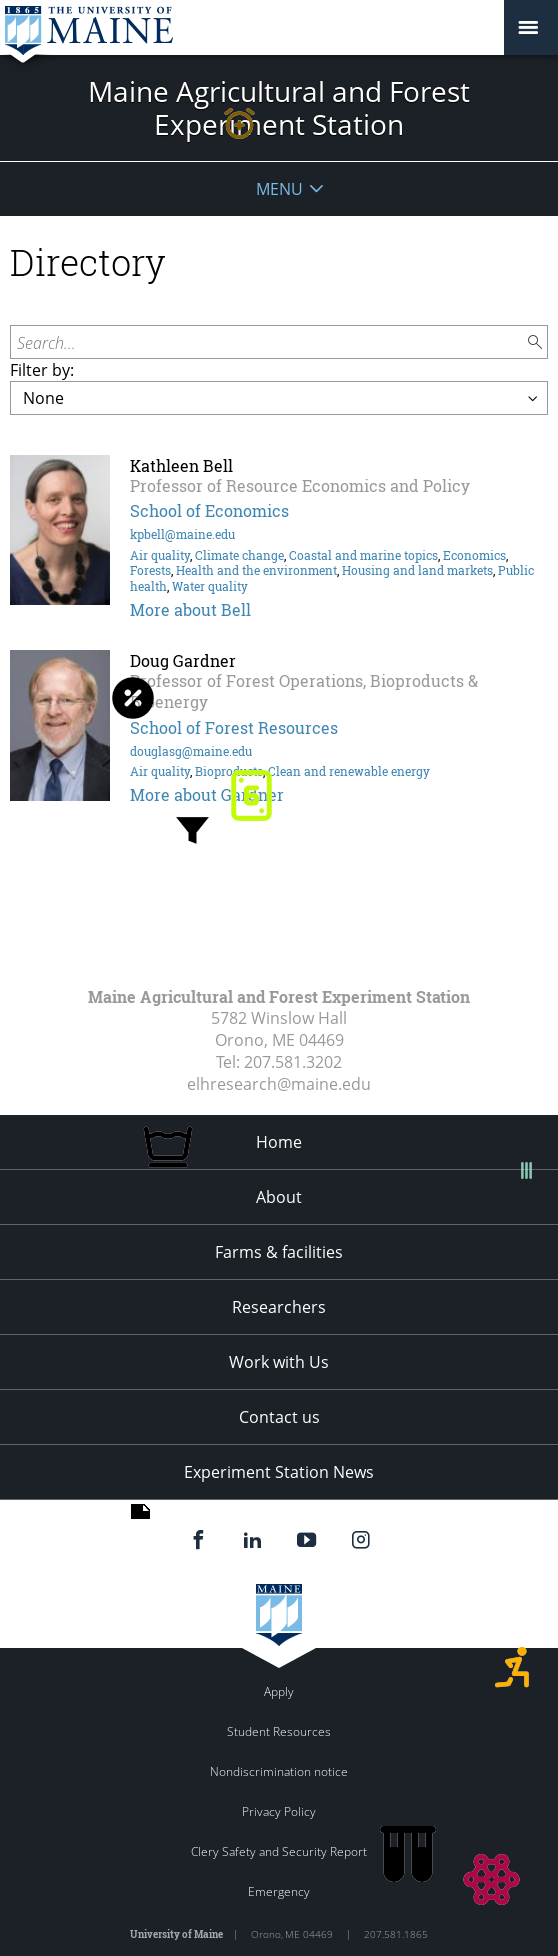 This screenshot has height=1956, width=558. Describe the element at coordinates (408, 1854) in the screenshot. I see `view lab results or test samples` at that location.